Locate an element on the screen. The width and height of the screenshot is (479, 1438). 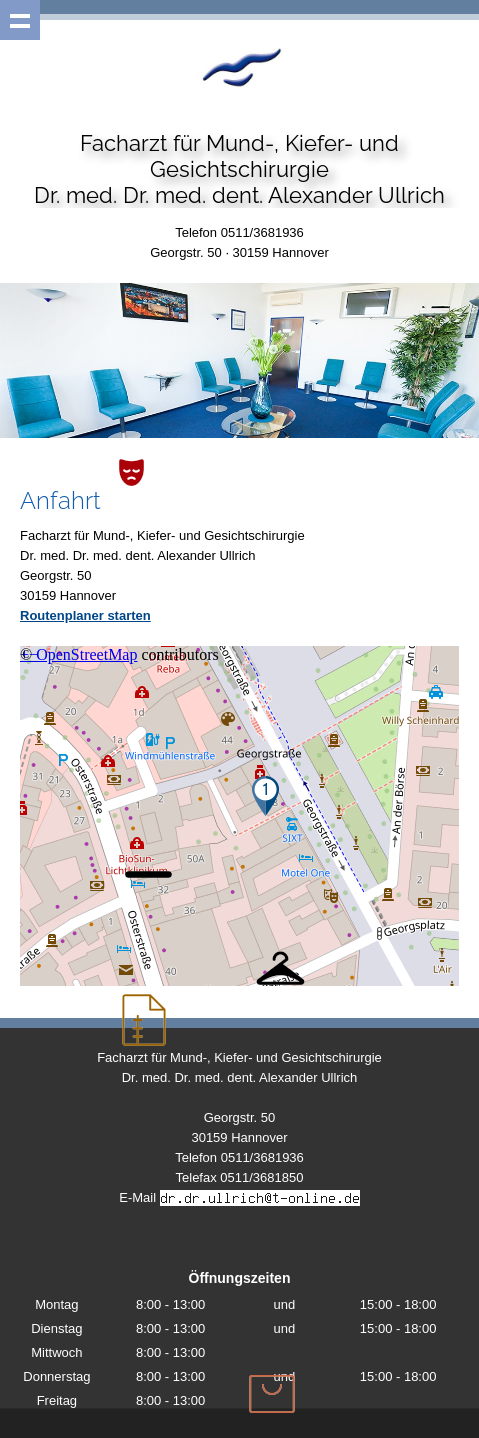
indicates sad or negative mood/emotion is located at coordinates (131, 471).